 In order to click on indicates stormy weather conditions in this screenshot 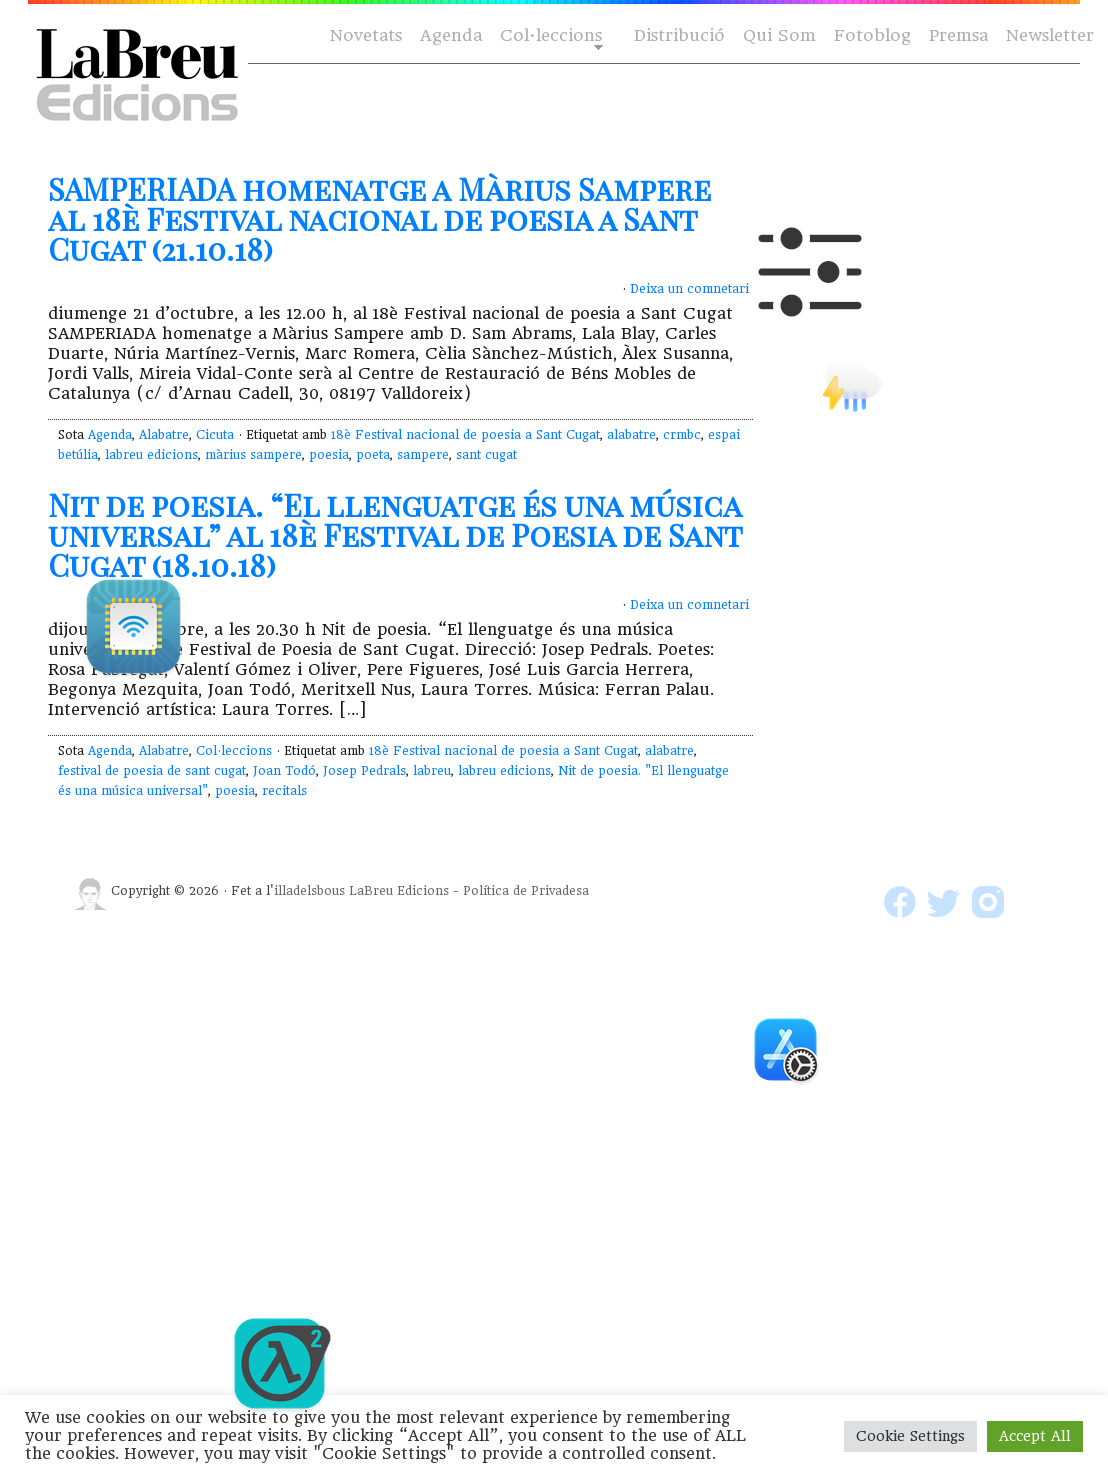, I will do `click(852, 384)`.